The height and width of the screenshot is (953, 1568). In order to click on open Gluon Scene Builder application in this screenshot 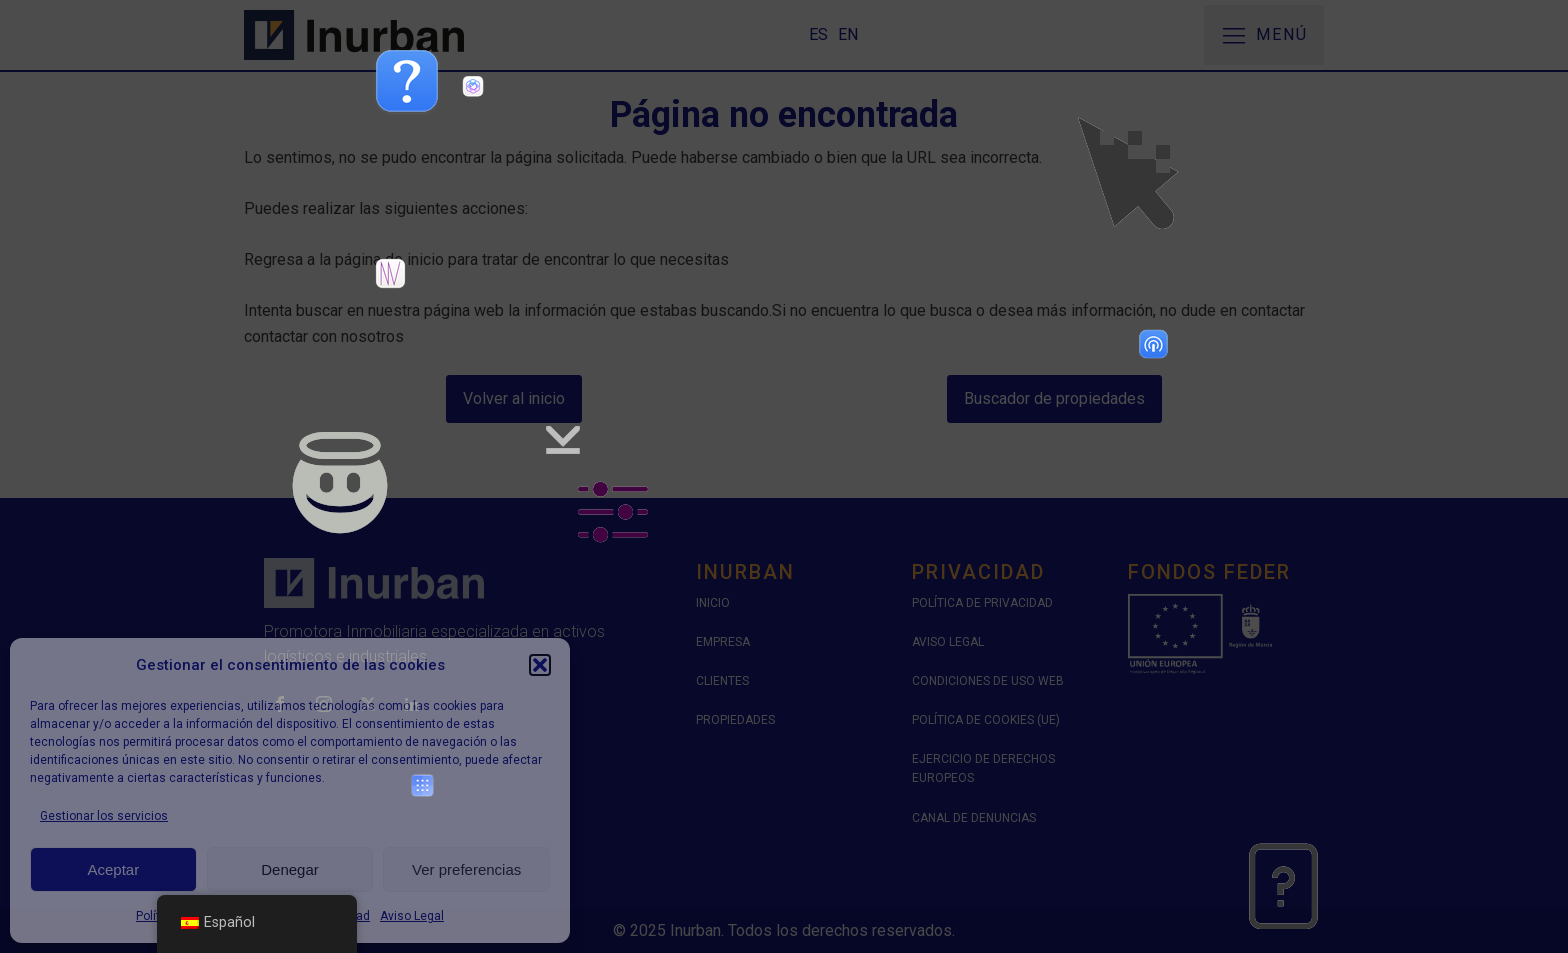, I will do `click(472, 86)`.